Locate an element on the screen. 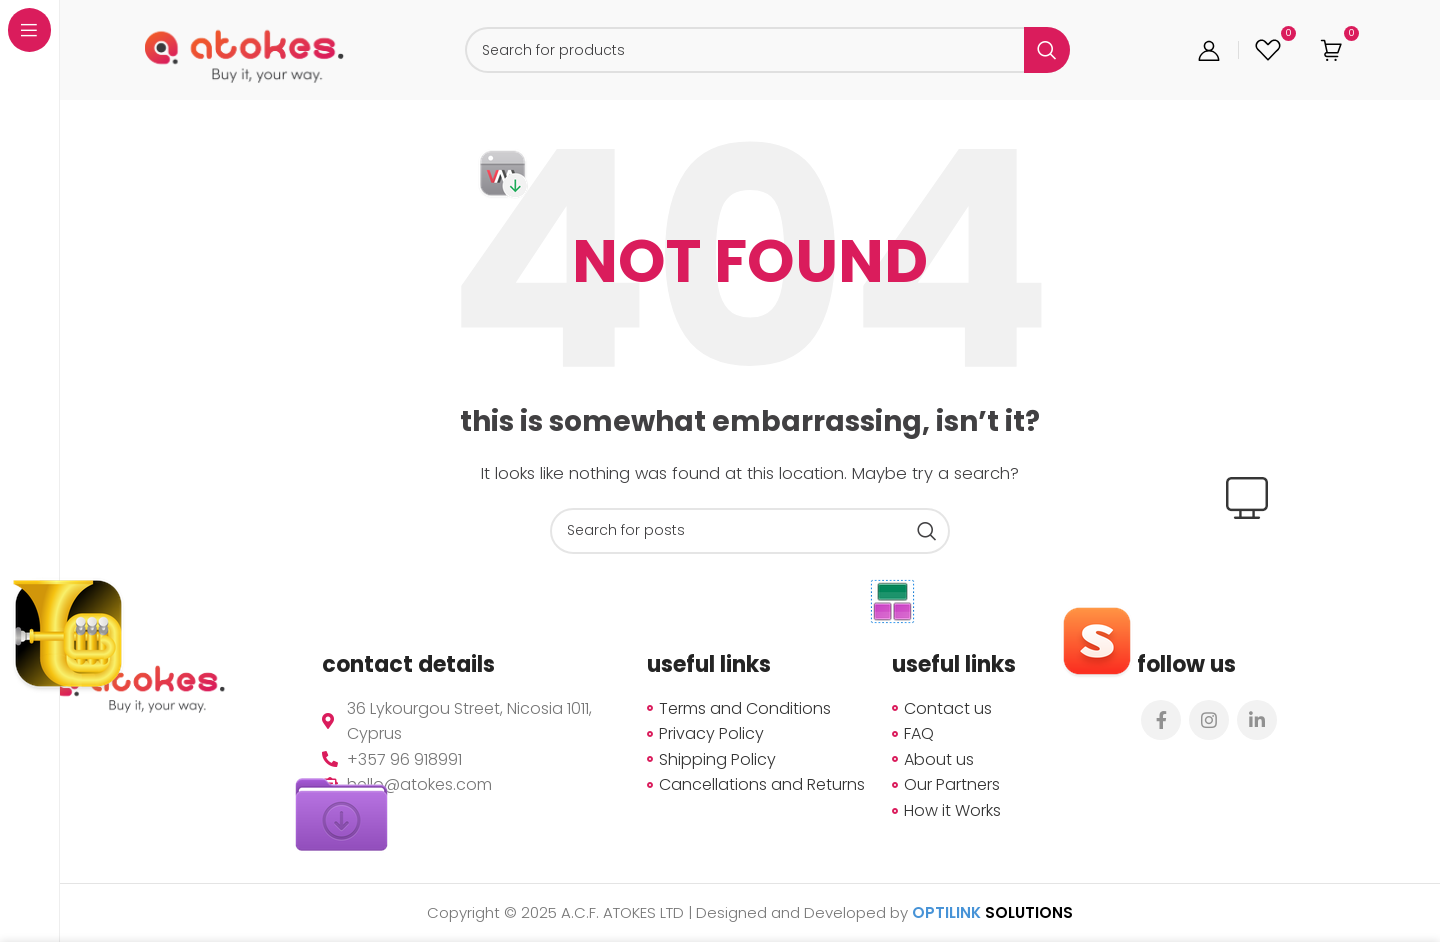  select all items in the current view is located at coordinates (892, 601).